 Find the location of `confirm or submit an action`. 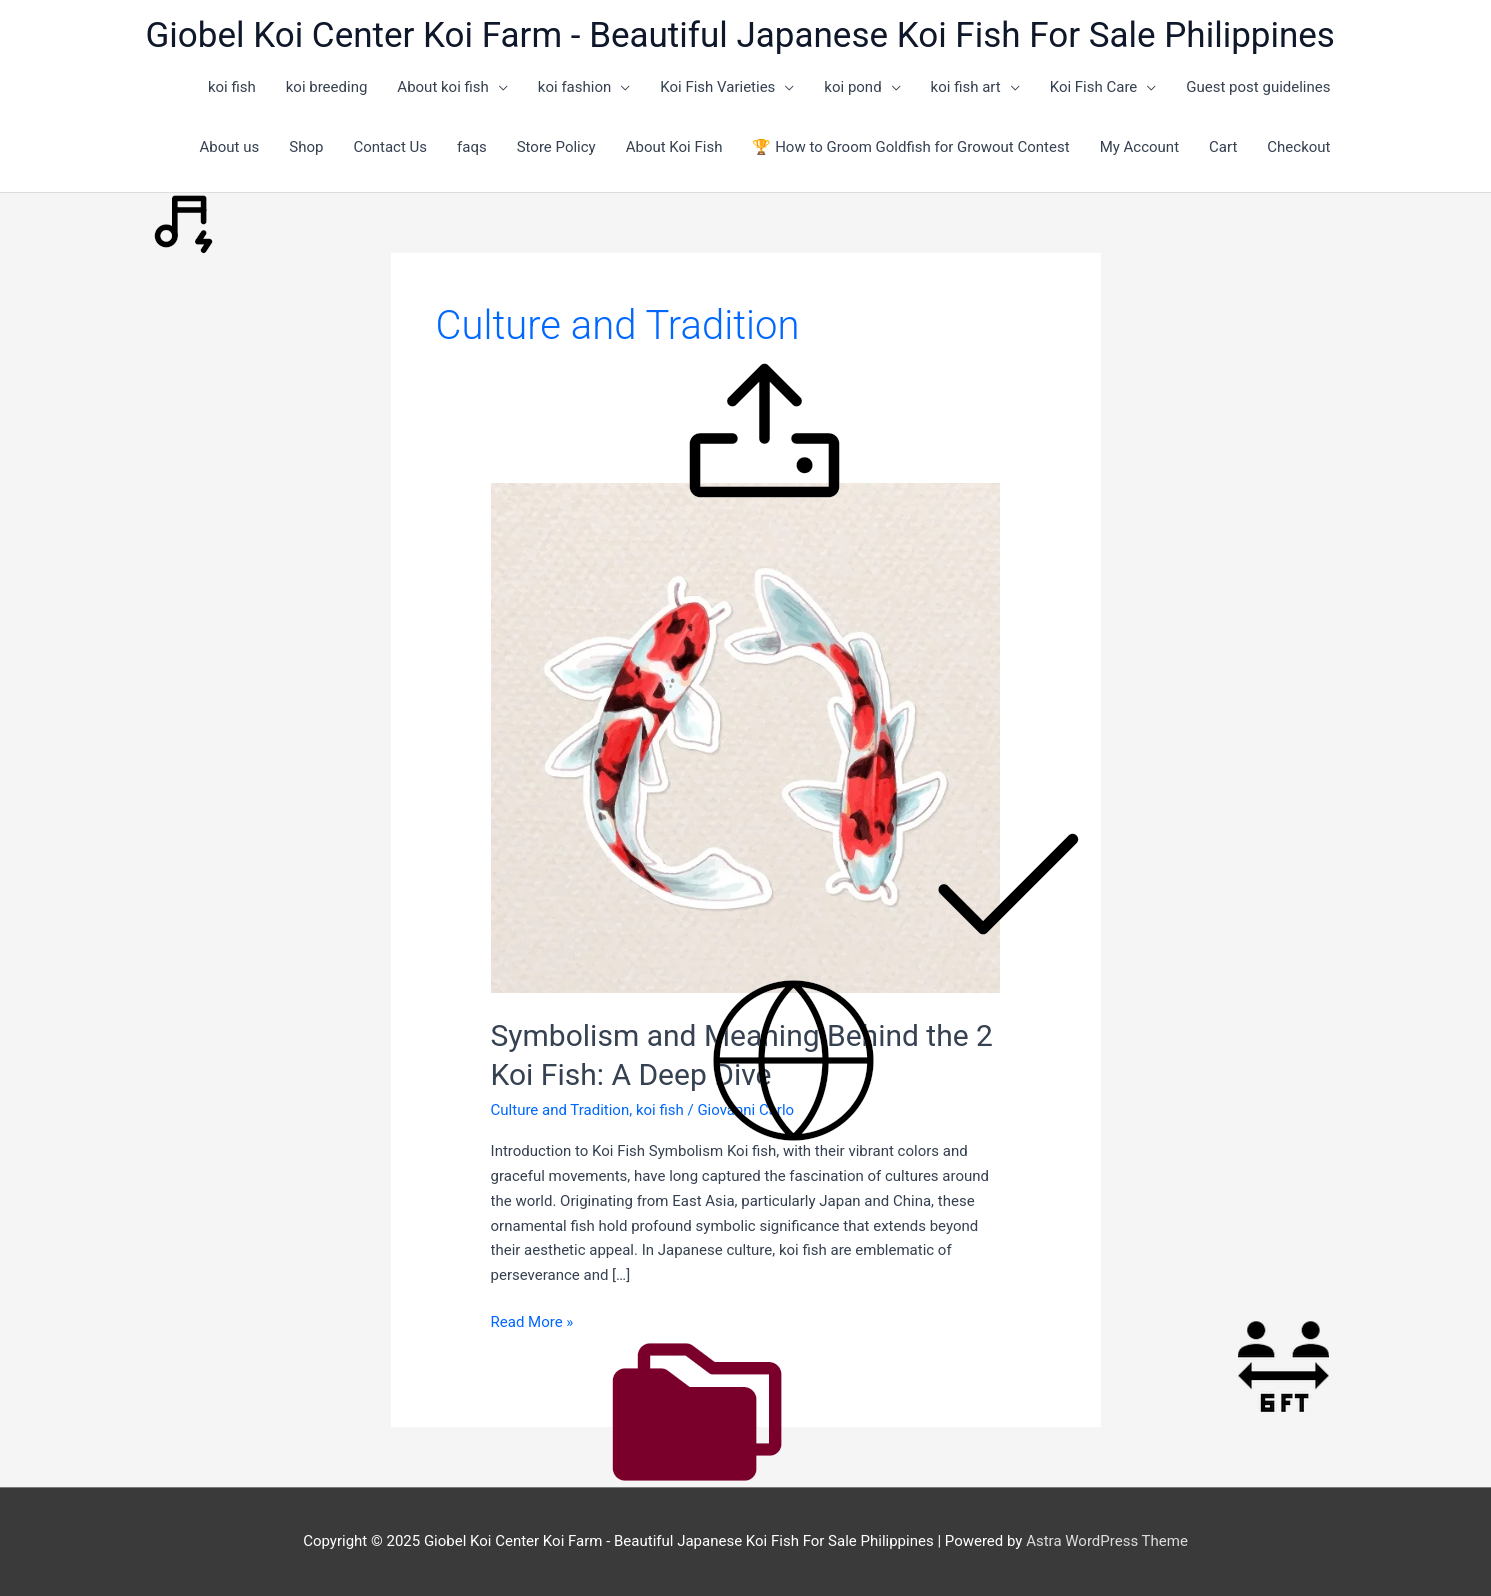

confirm or submit an action is located at coordinates (1005, 878).